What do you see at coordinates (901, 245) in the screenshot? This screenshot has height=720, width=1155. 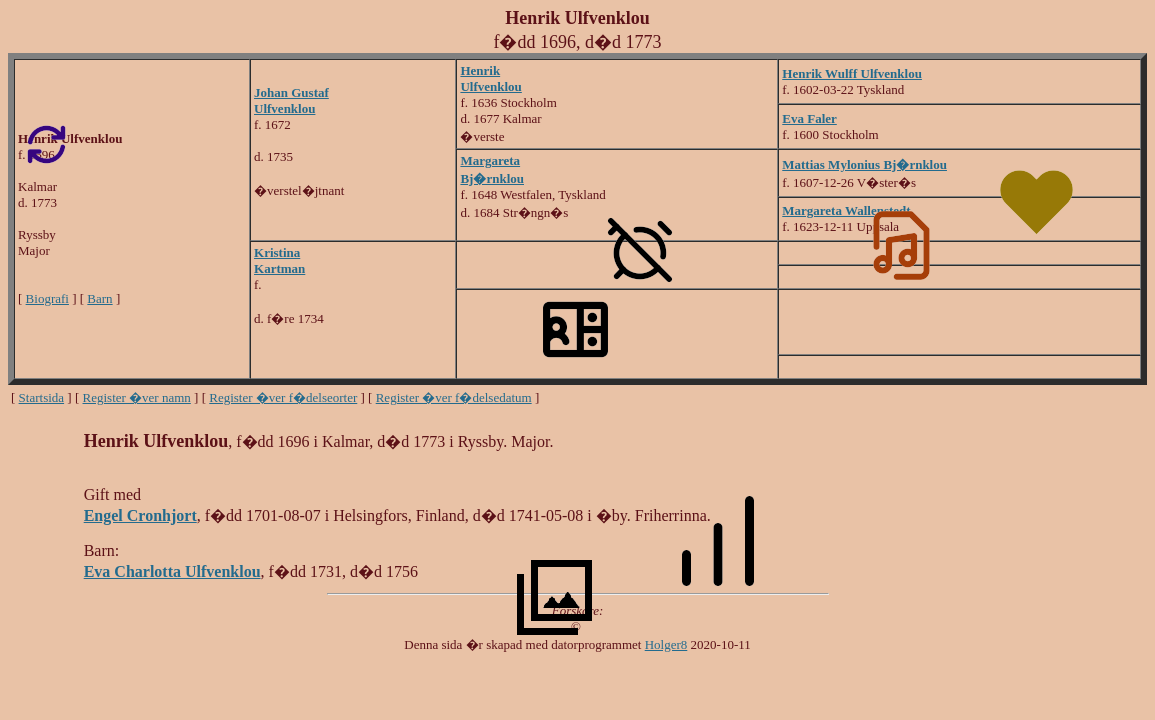 I see `open an audio or music file` at bounding box center [901, 245].